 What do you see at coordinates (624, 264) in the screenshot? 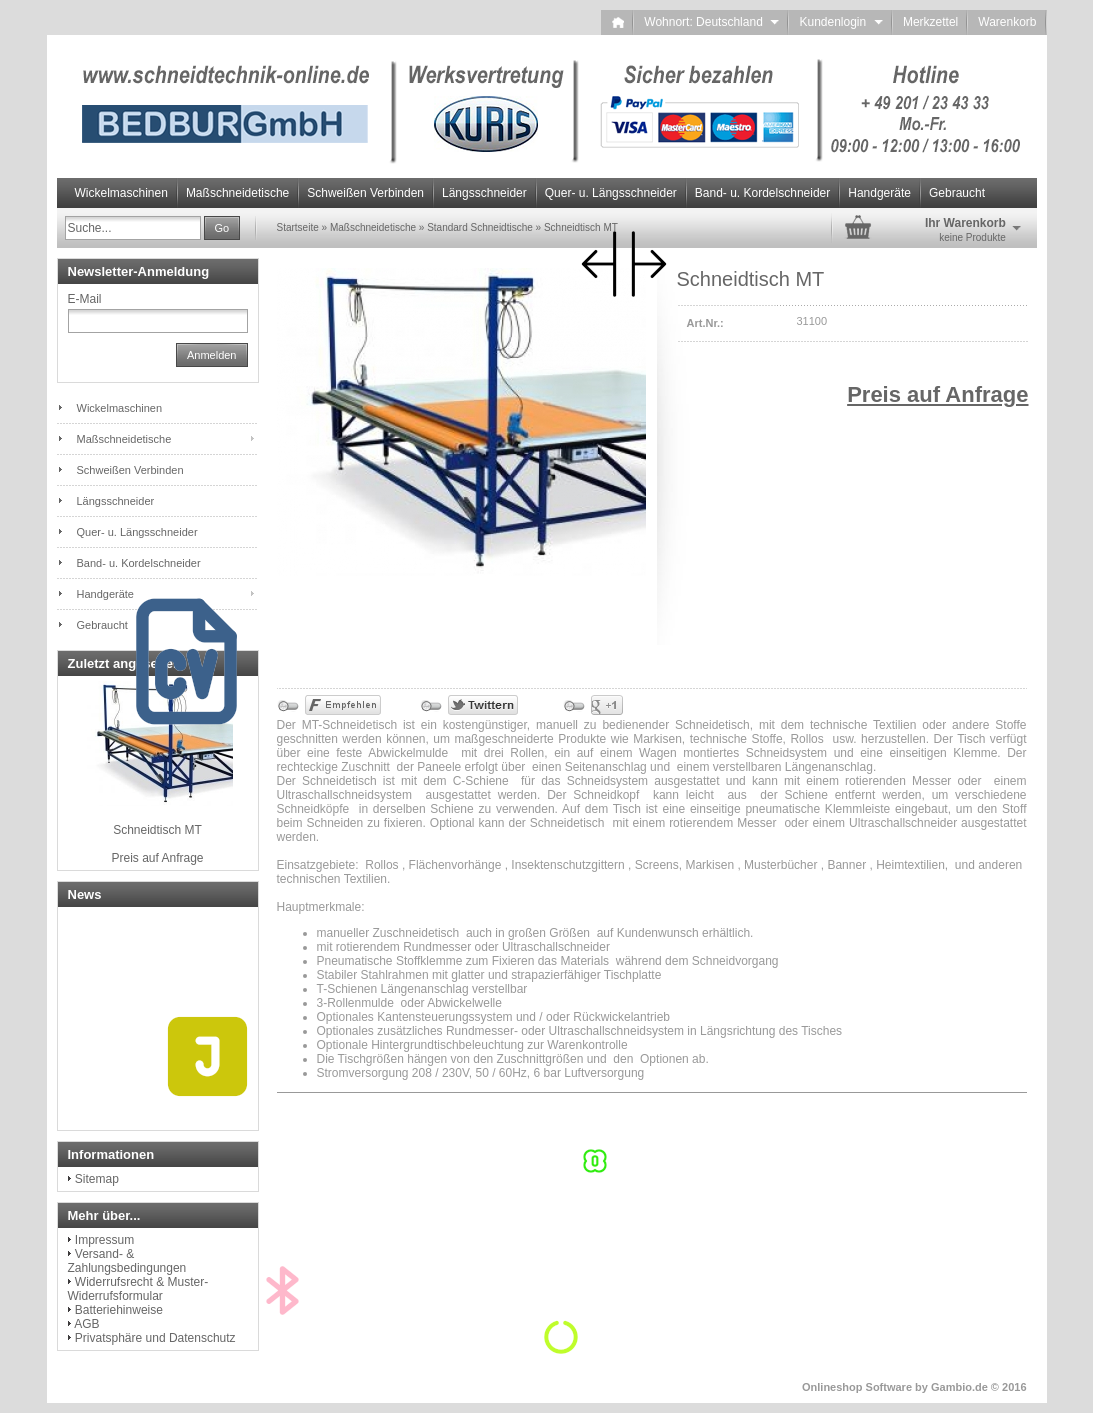
I see `split view horizontally` at bounding box center [624, 264].